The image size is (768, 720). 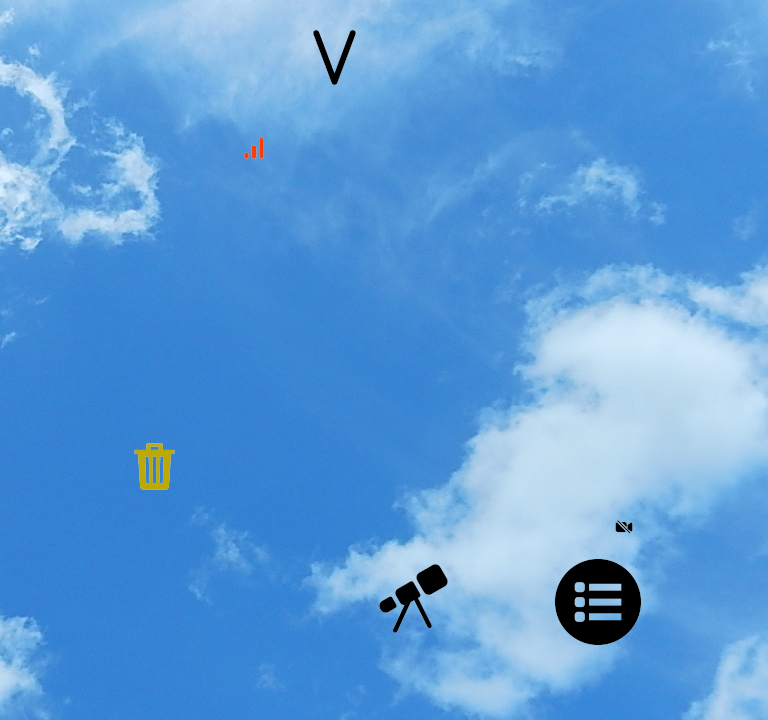 What do you see at coordinates (334, 57) in the screenshot?
I see `indicates items starting with the letter V` at bounding box center [334, 57].